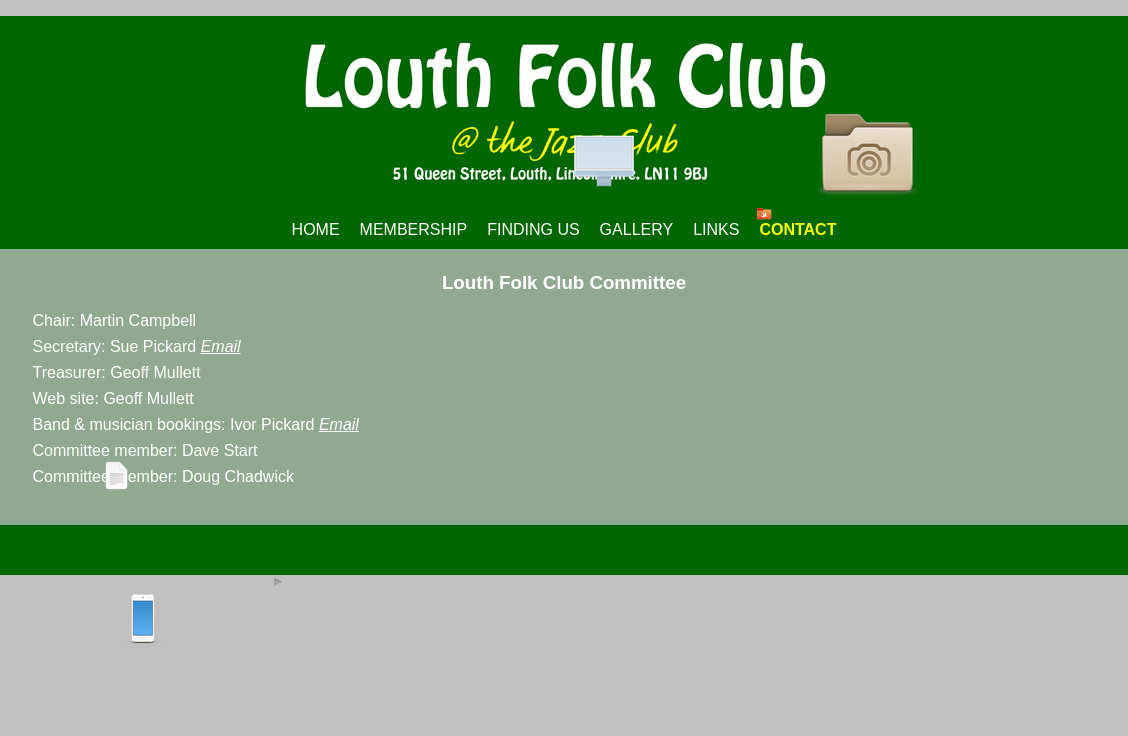 This screenshot has height=736, width=1128. What do you see at coordinates (143, 619) in the screenshot?
I see `iPod Touch device connected` at bounding box center [143, 619].